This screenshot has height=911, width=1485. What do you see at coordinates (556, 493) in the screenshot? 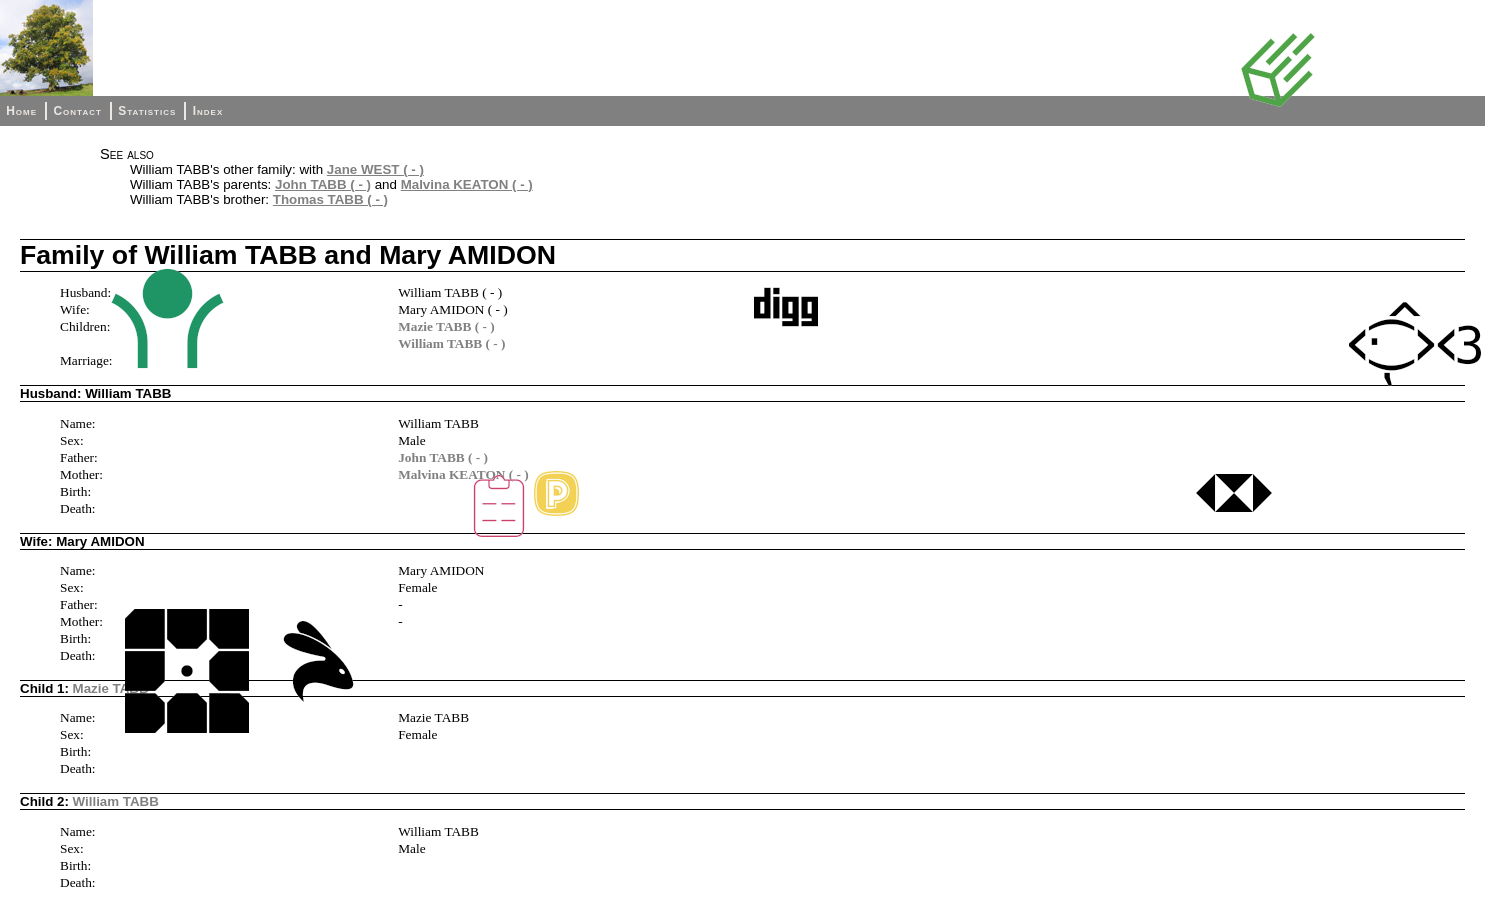
I see `open peerlist profile or app` at bounding box center [556, 493].